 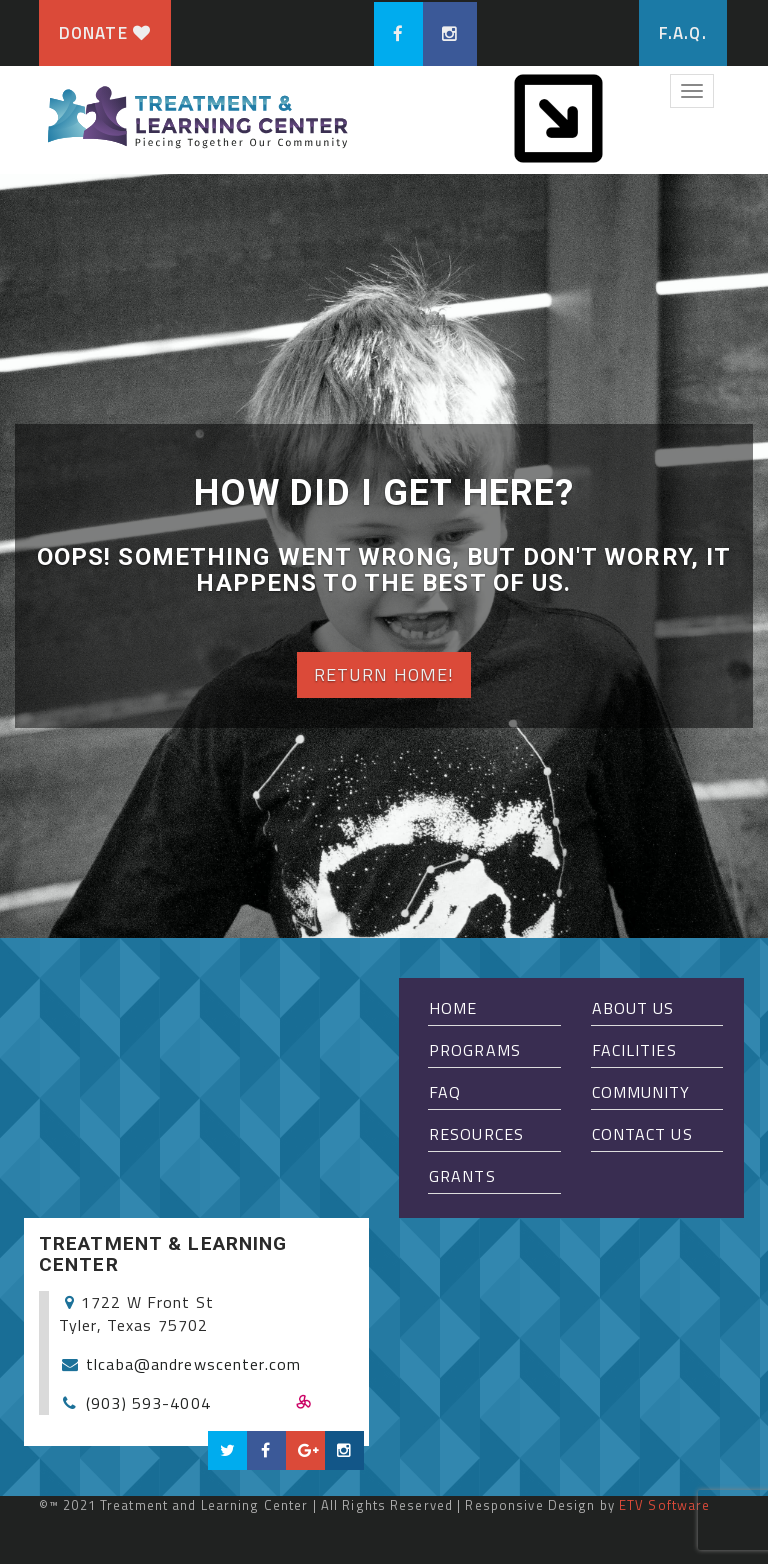 I want to click on navigate to the bottom-right section, so click(x=558, y=118).